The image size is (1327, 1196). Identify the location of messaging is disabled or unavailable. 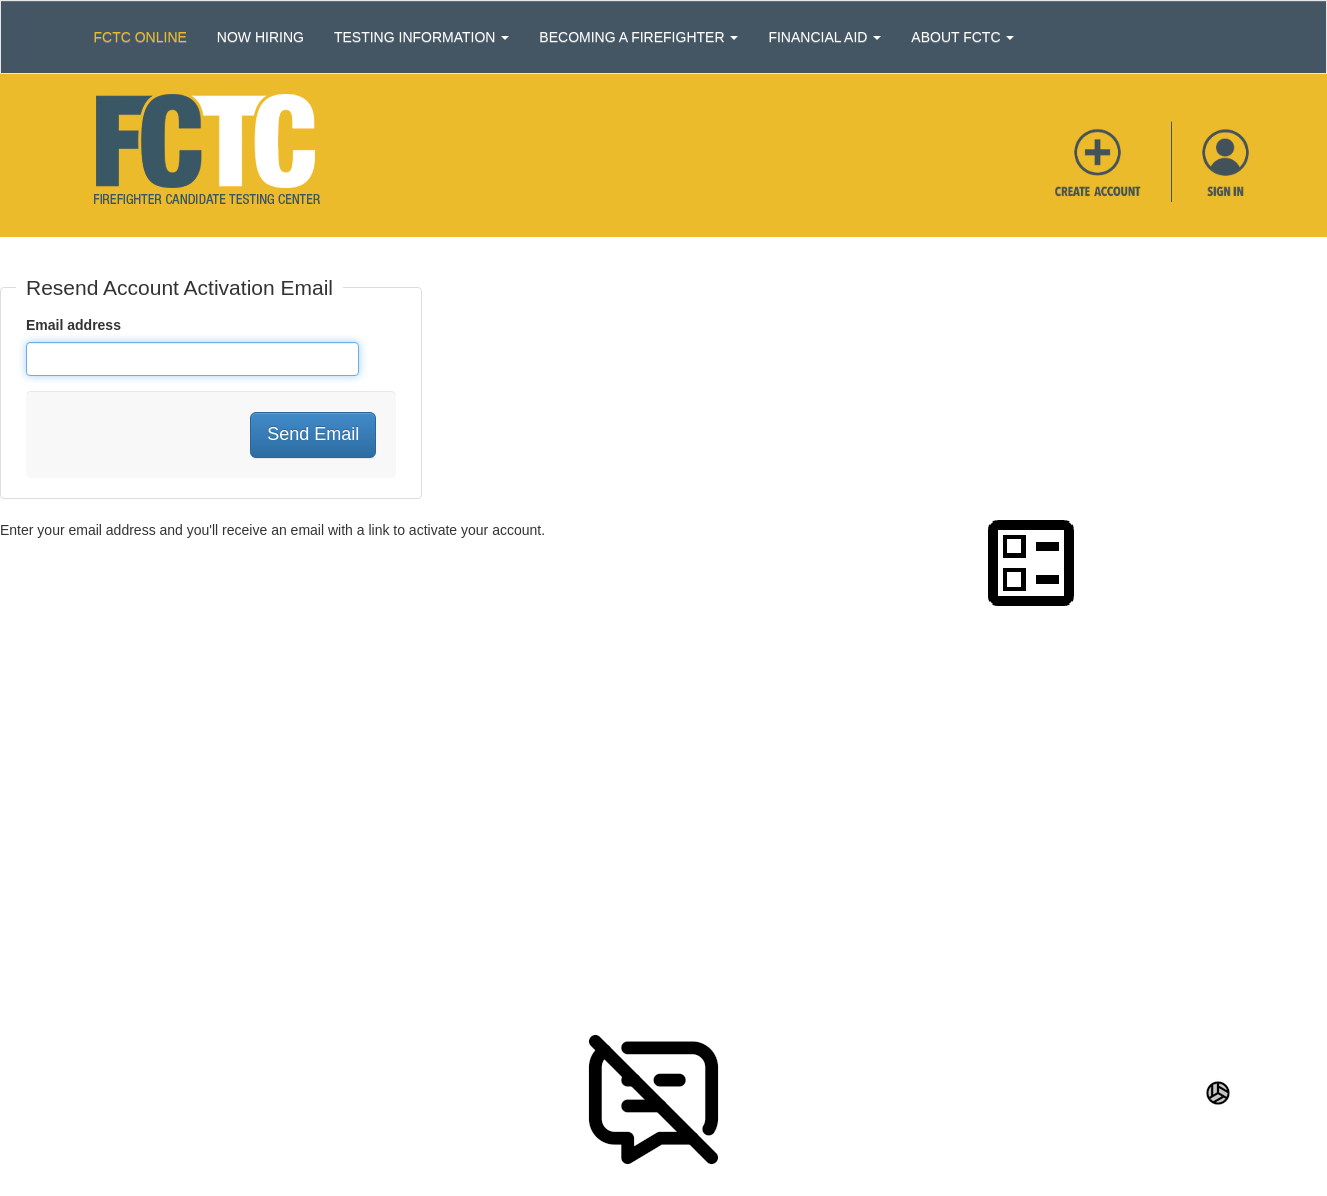
(653, 1099).